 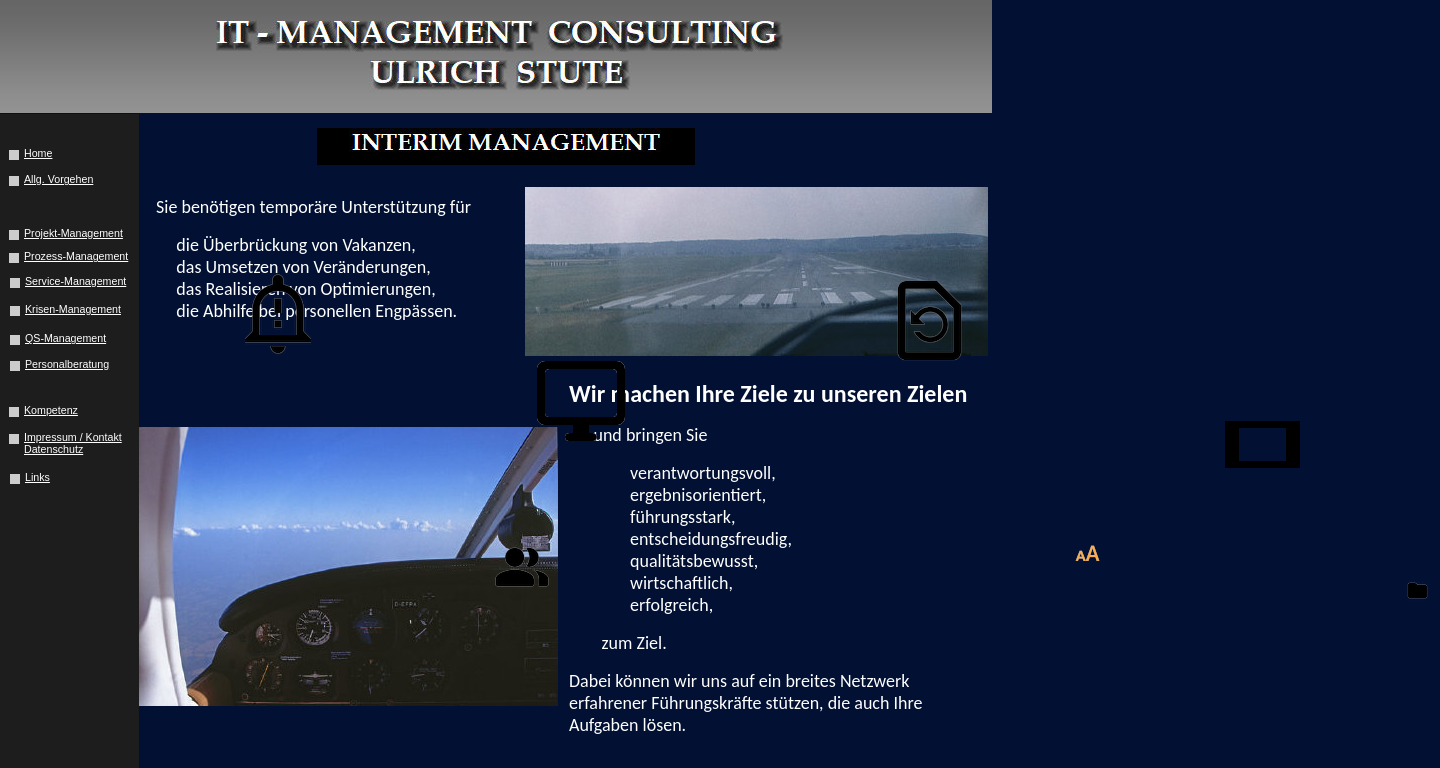 What do you see at coordinates (1262, 444) in the screenshot?
I see `switch device to landscape orientation` at bounding box center [1262, 444].